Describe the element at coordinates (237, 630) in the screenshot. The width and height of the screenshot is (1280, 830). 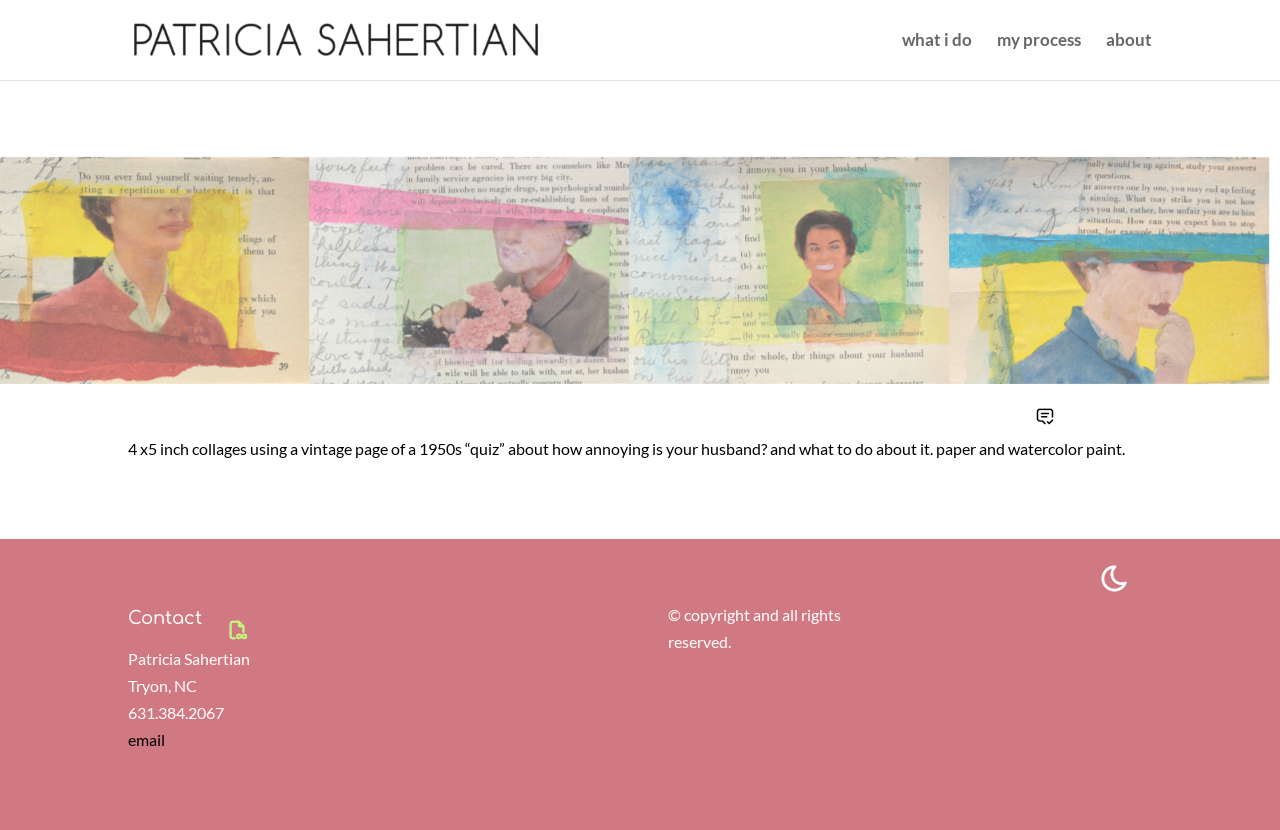
I see `a file with unlimited or infinite storage` at that location.